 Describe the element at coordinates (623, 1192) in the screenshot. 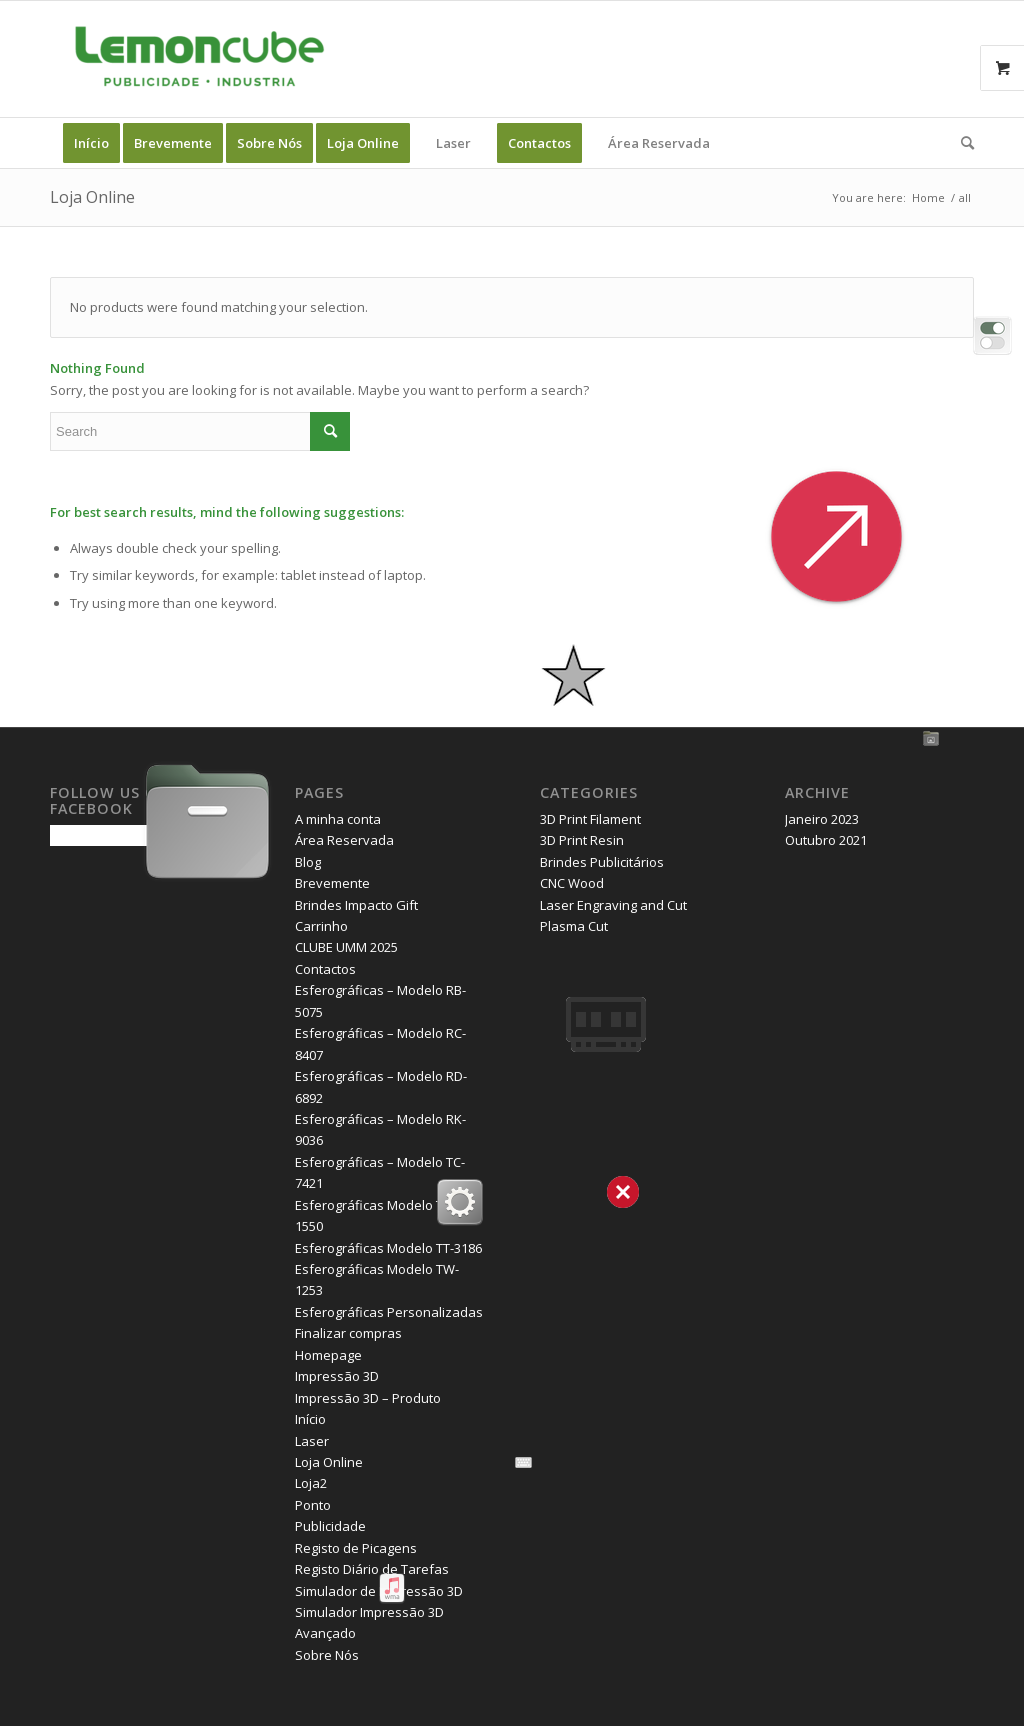

I see `close the current window or dialog` at that location.